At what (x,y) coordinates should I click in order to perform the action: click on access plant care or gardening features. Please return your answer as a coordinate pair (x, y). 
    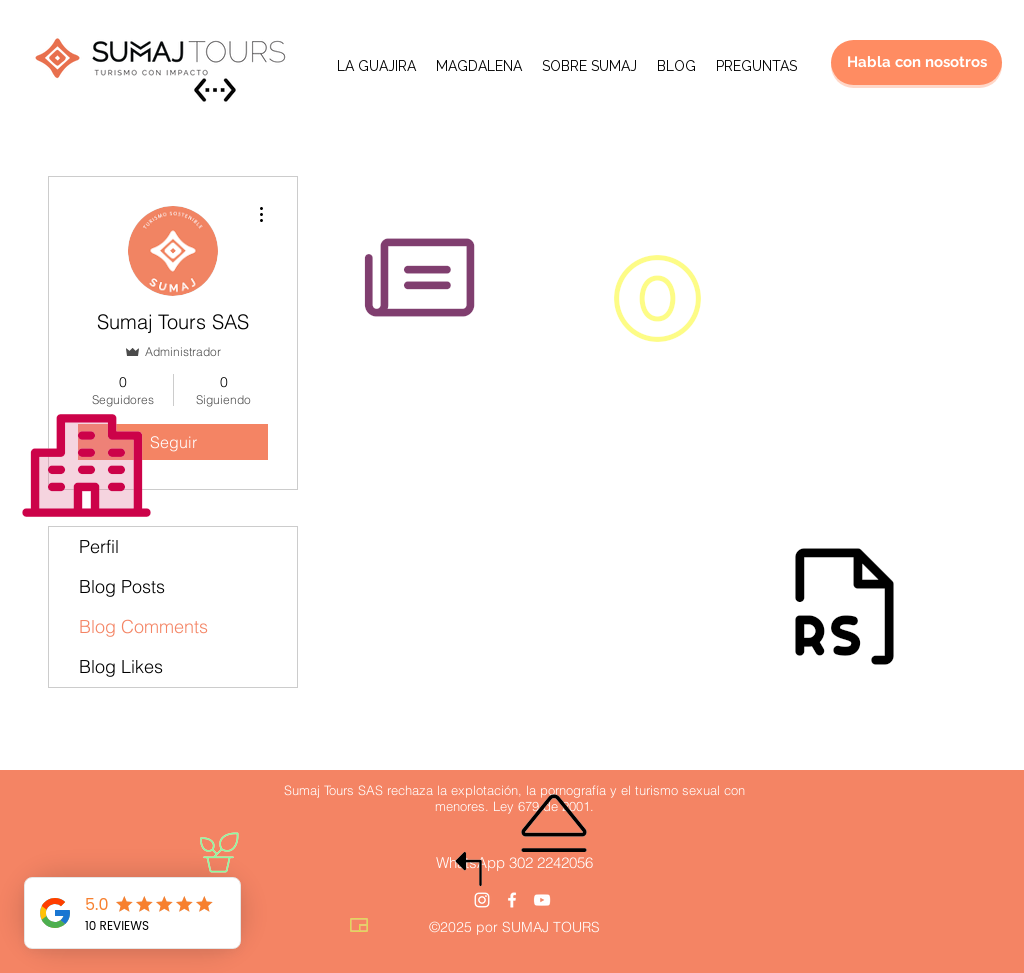
    Looking at the image, I should click on (218, 852).